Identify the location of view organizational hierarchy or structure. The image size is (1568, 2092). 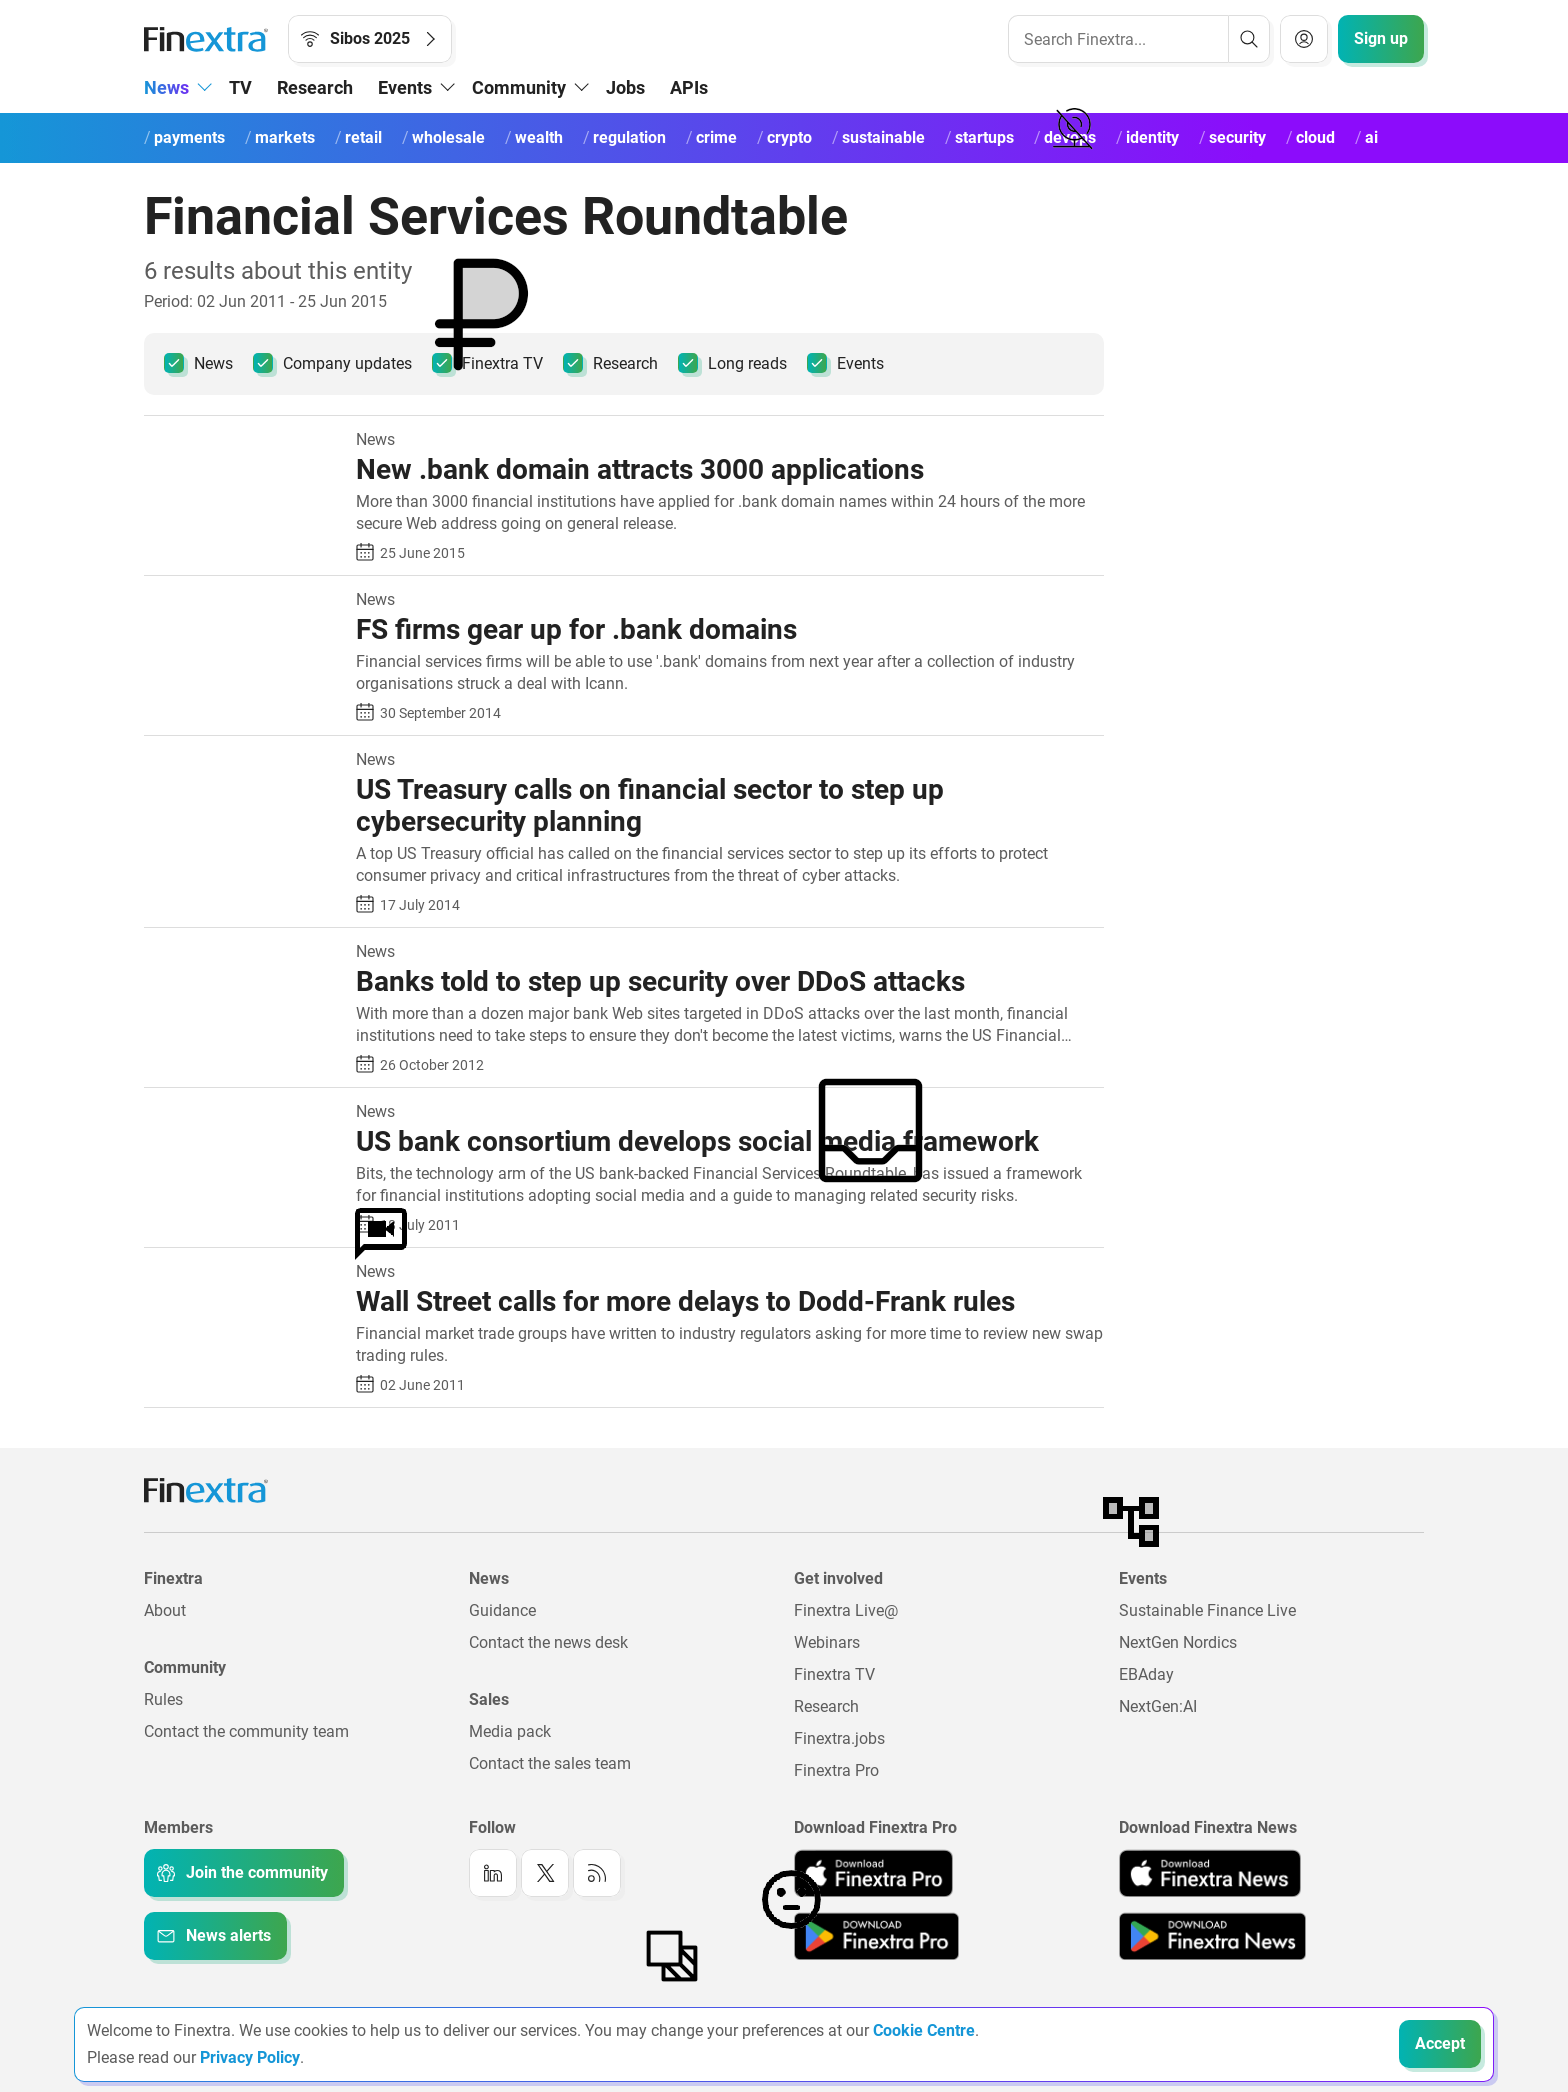
(1131, 1522).